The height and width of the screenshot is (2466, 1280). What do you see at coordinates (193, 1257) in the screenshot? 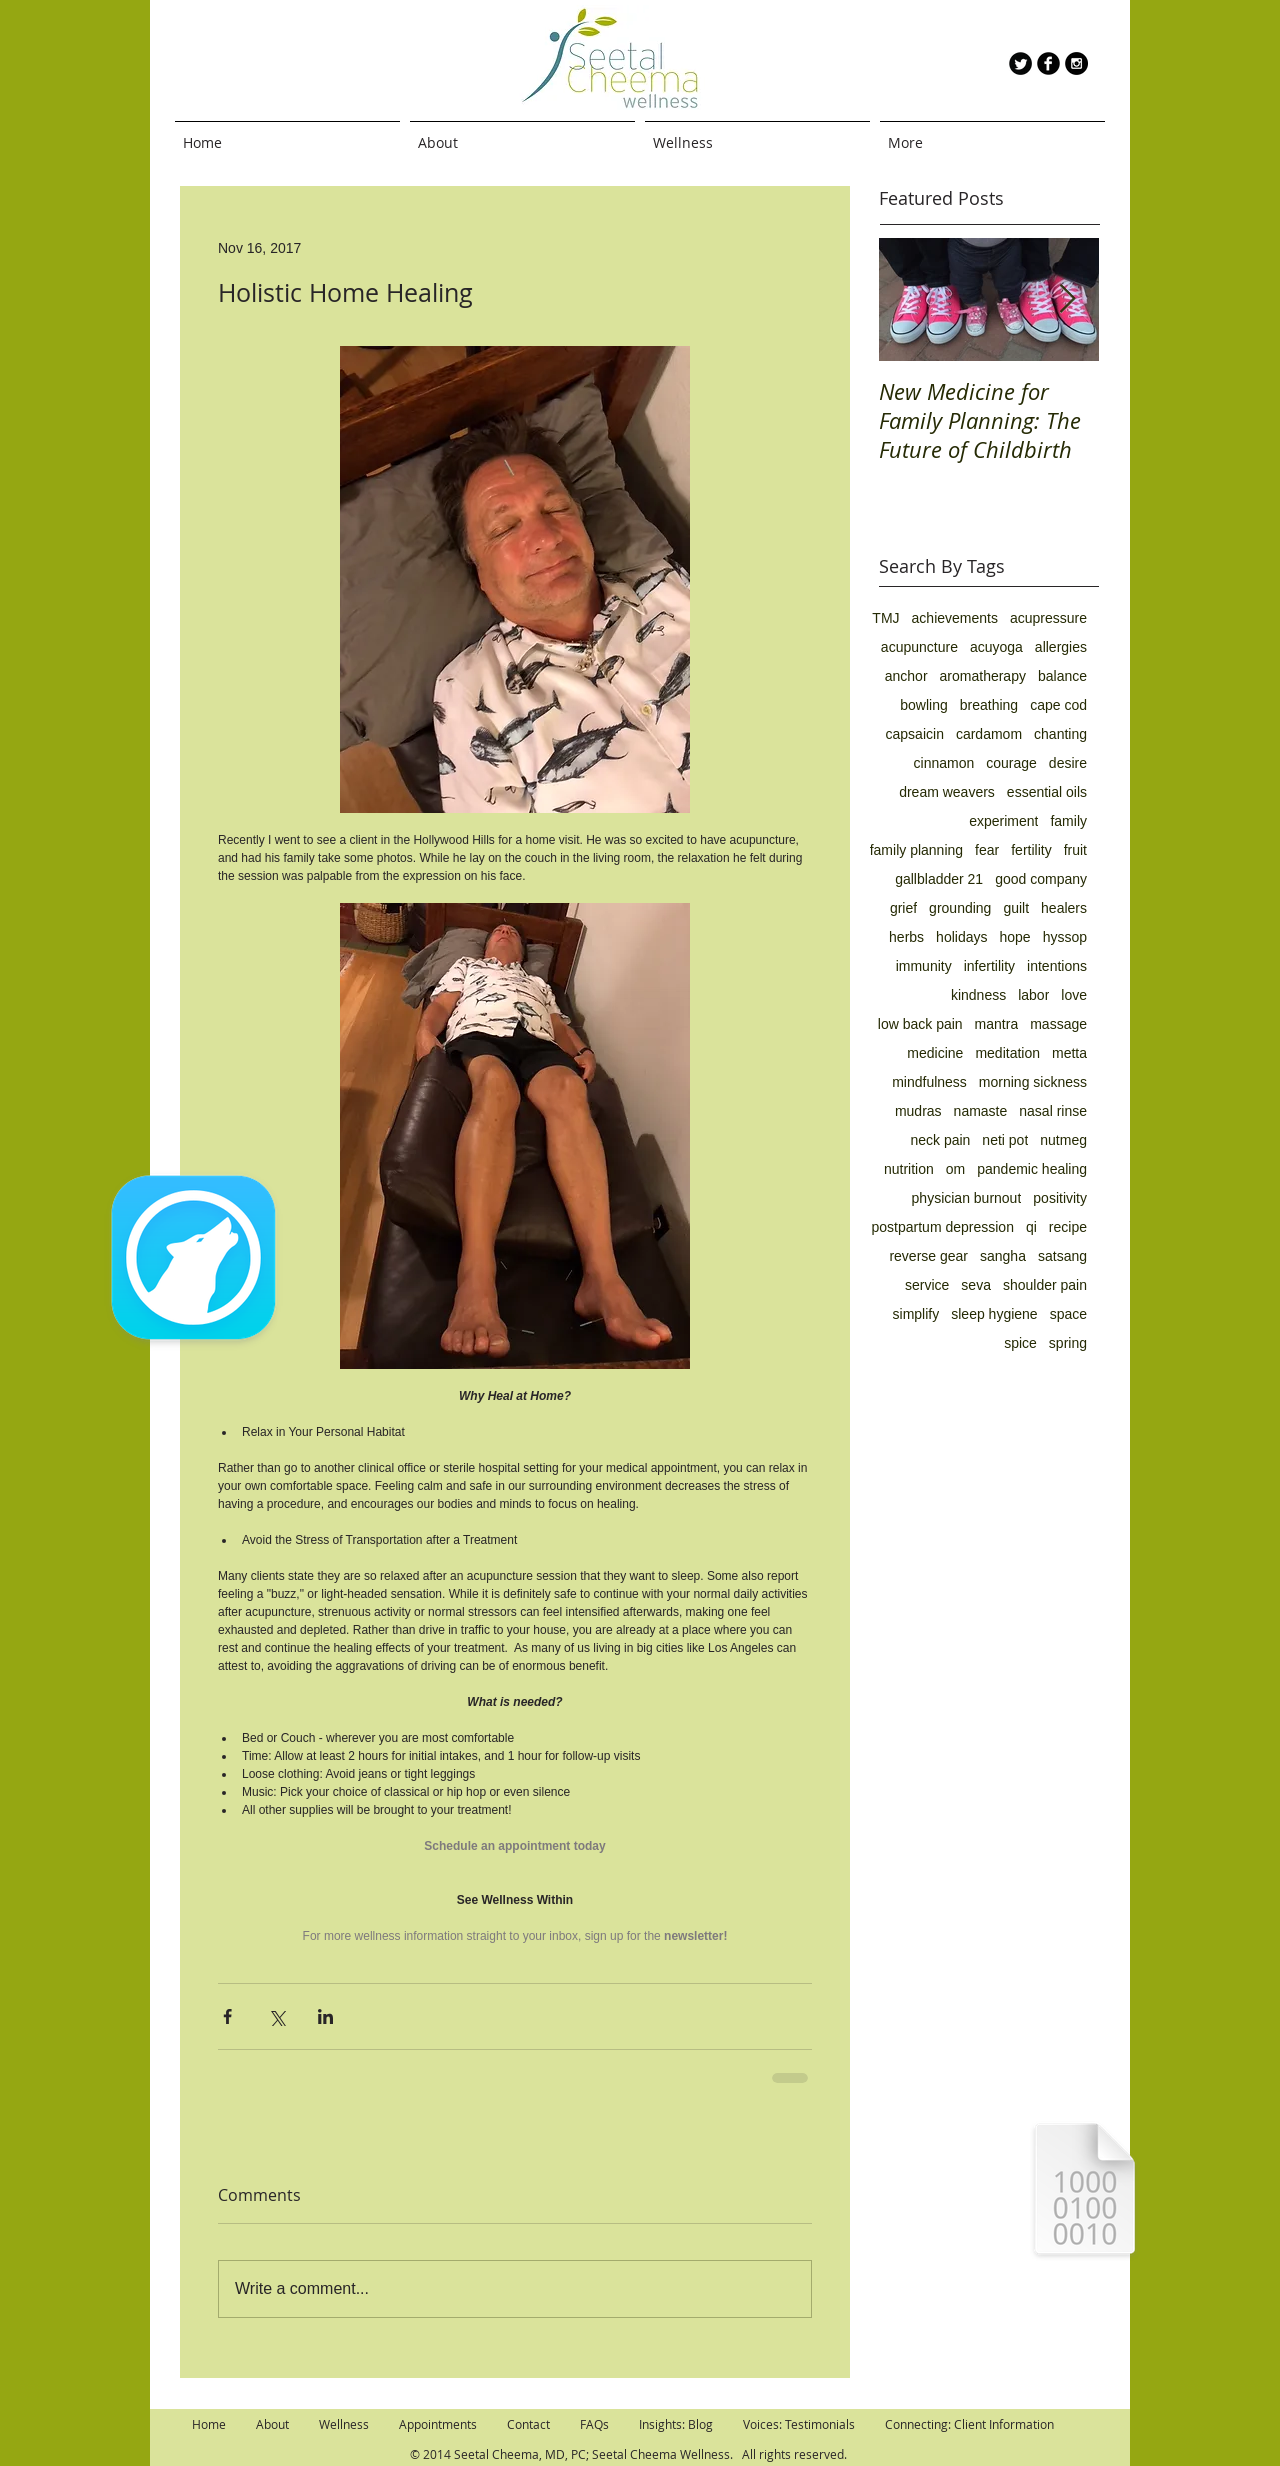
I see `open librewolf browser` at bounding box center [193, 1257].